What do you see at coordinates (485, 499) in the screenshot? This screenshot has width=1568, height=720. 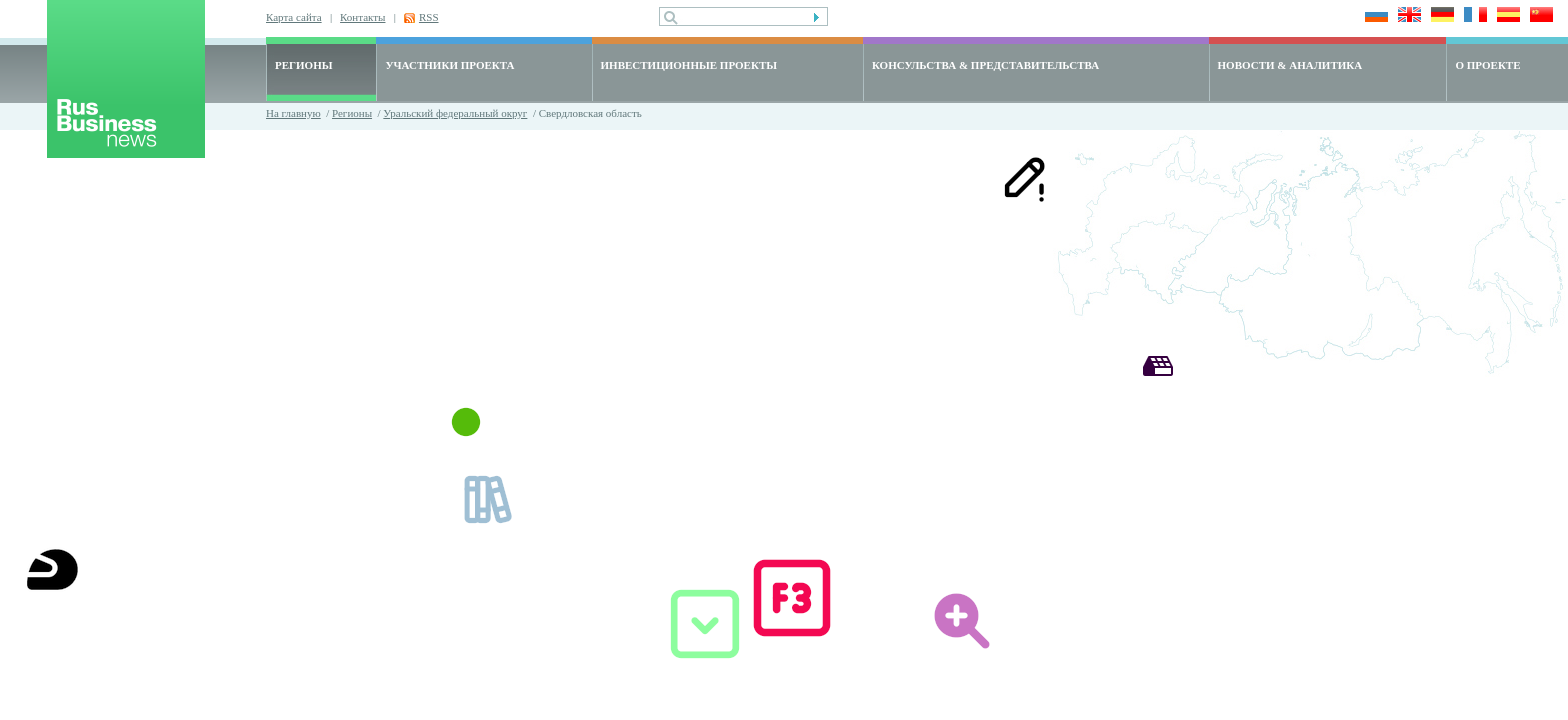 I see `access your library or book collection` at bounding box center [485, 499].